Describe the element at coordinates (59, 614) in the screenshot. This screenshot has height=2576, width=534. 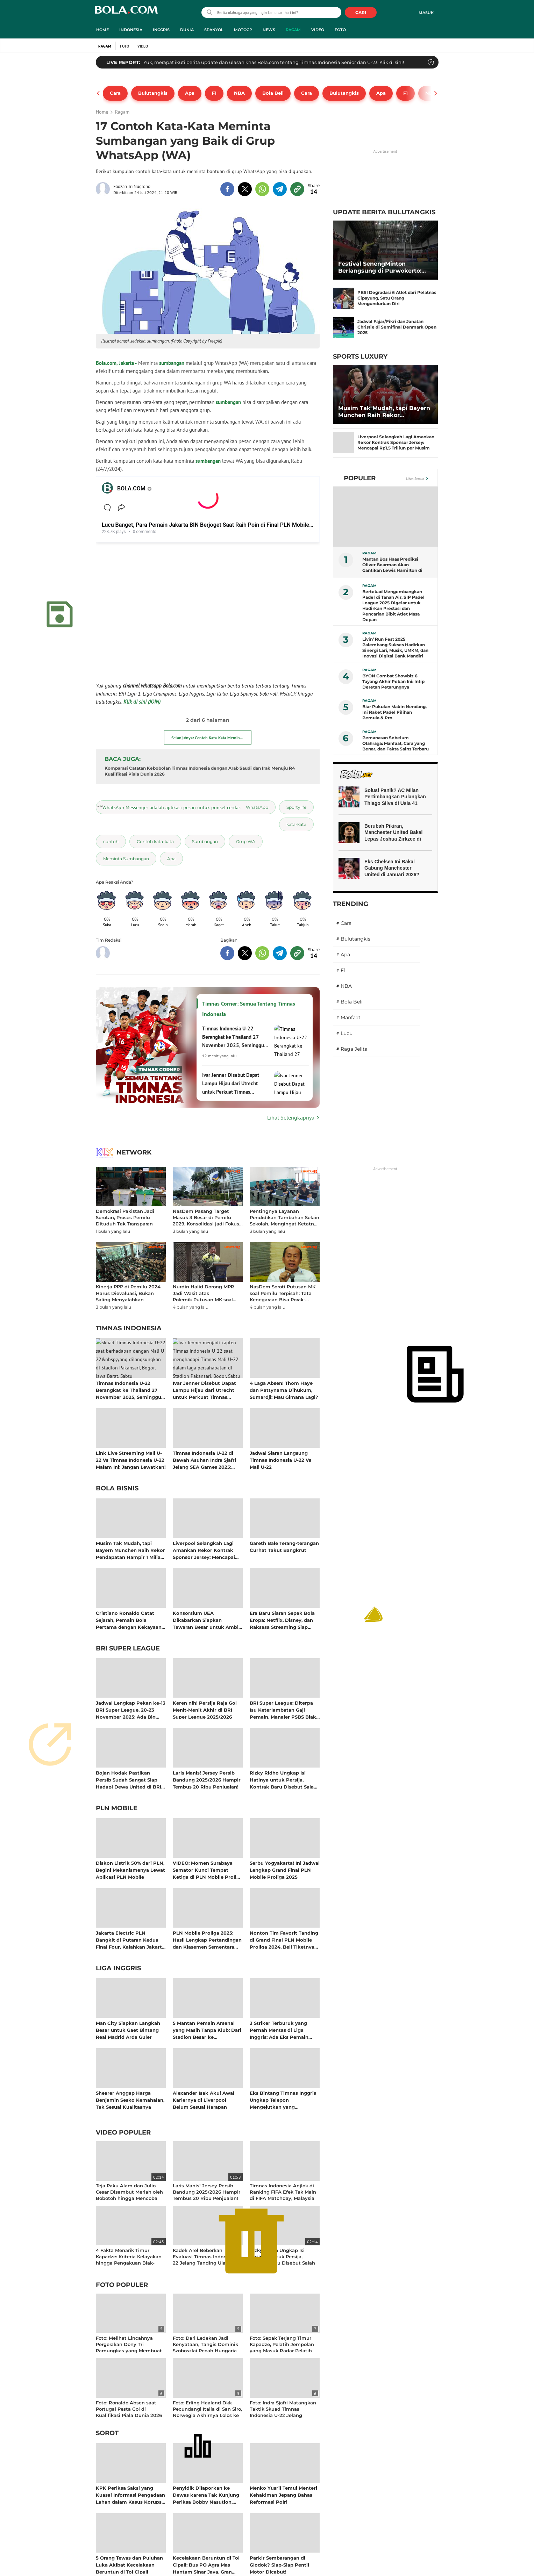
I see `save file or document` at that location.